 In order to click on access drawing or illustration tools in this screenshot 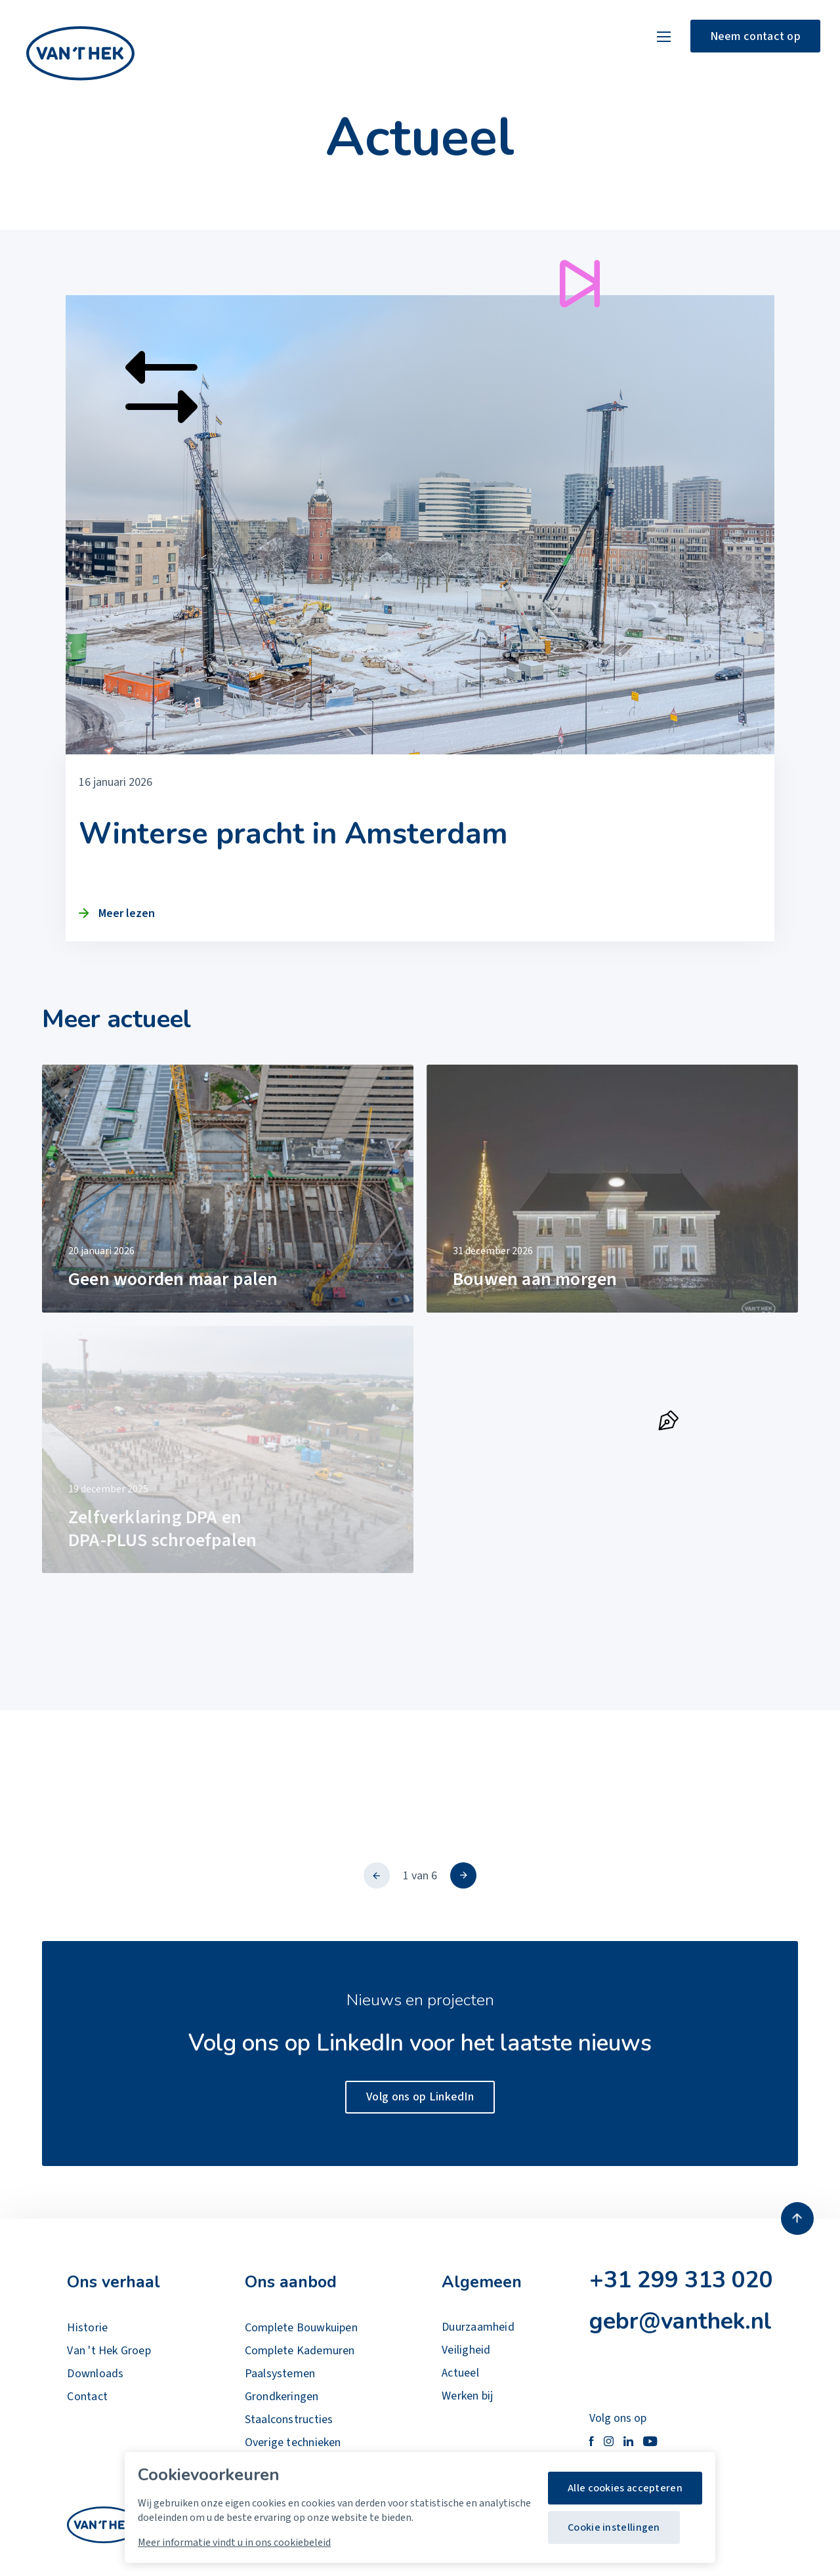, I will do `click(667, 1421)`.